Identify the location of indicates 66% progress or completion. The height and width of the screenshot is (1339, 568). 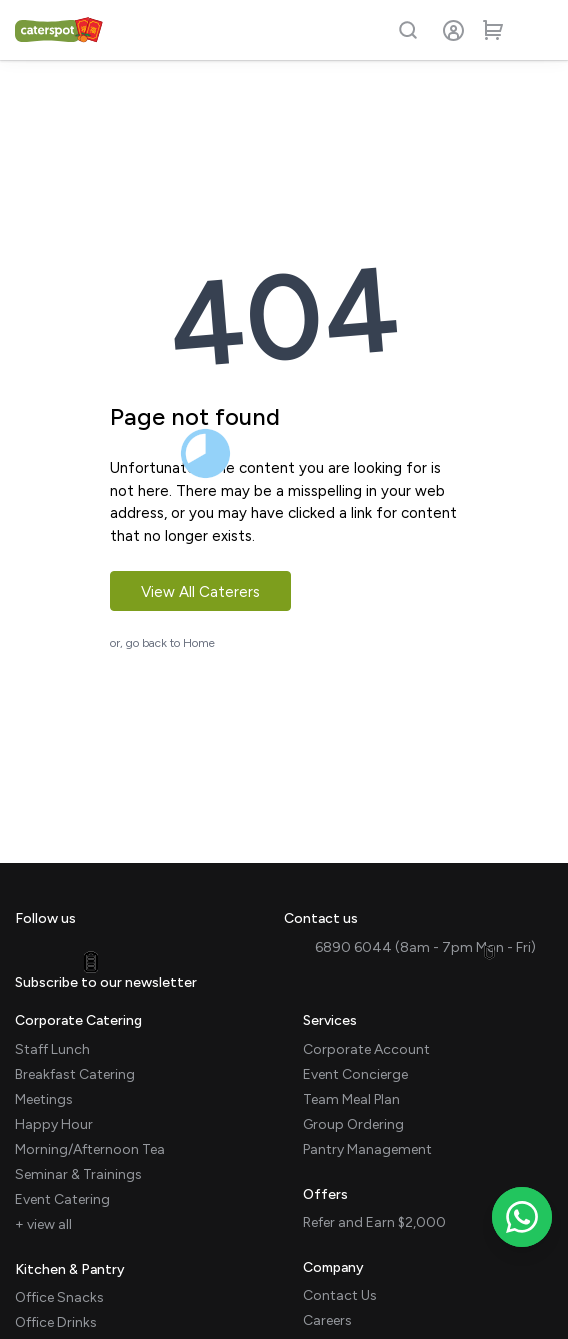
(205, 453).